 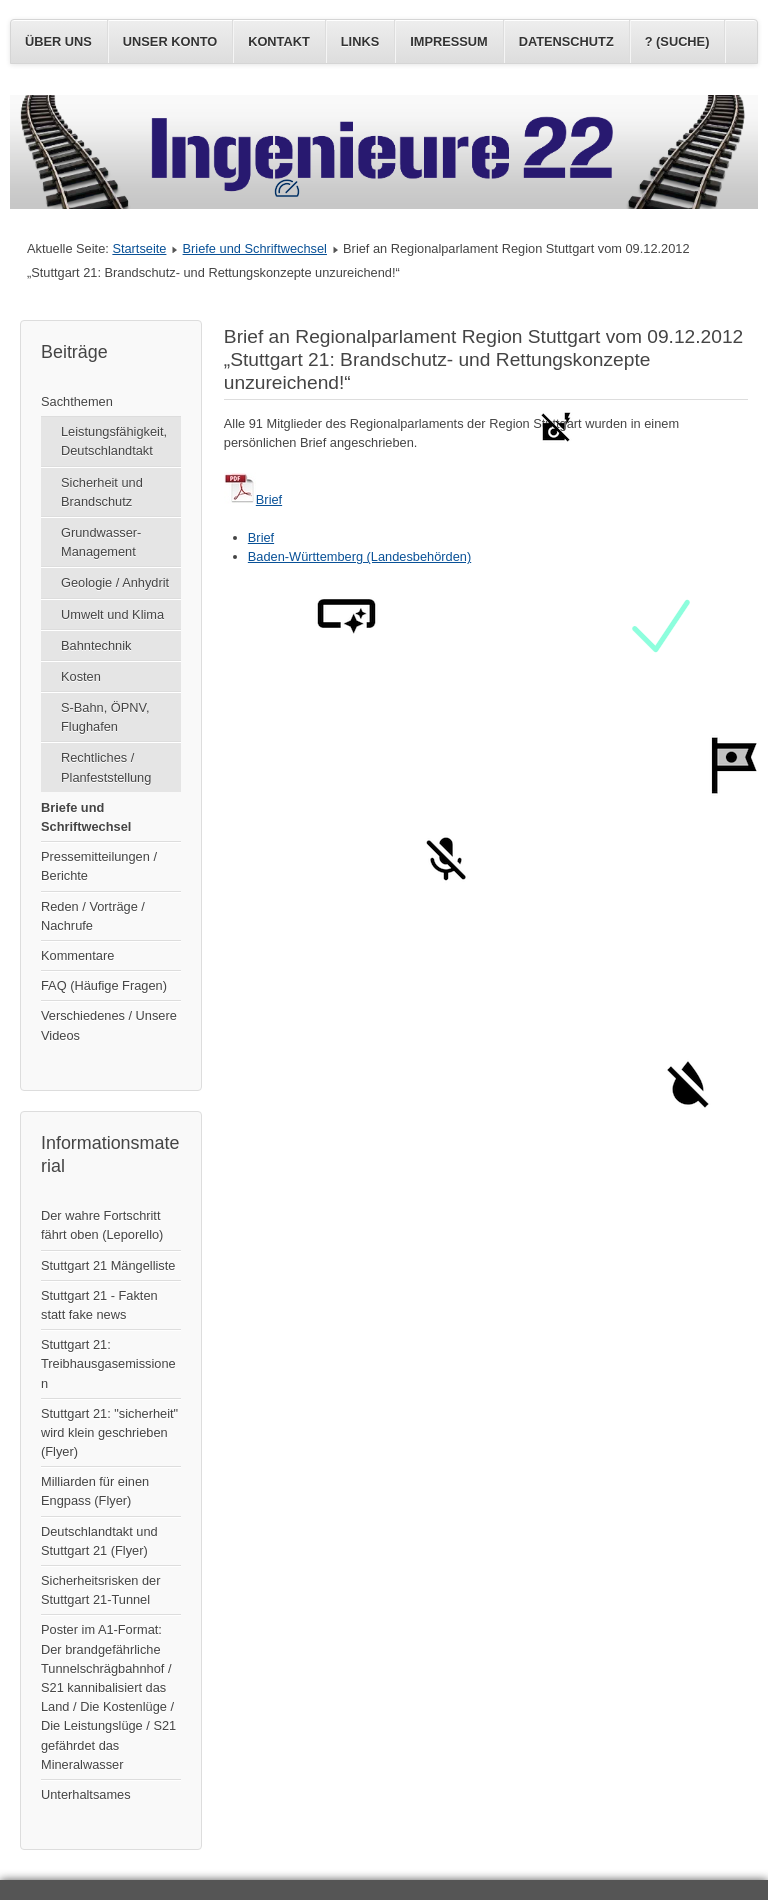 I want to click on camera flash is disabled, so click(x=556, y=426).